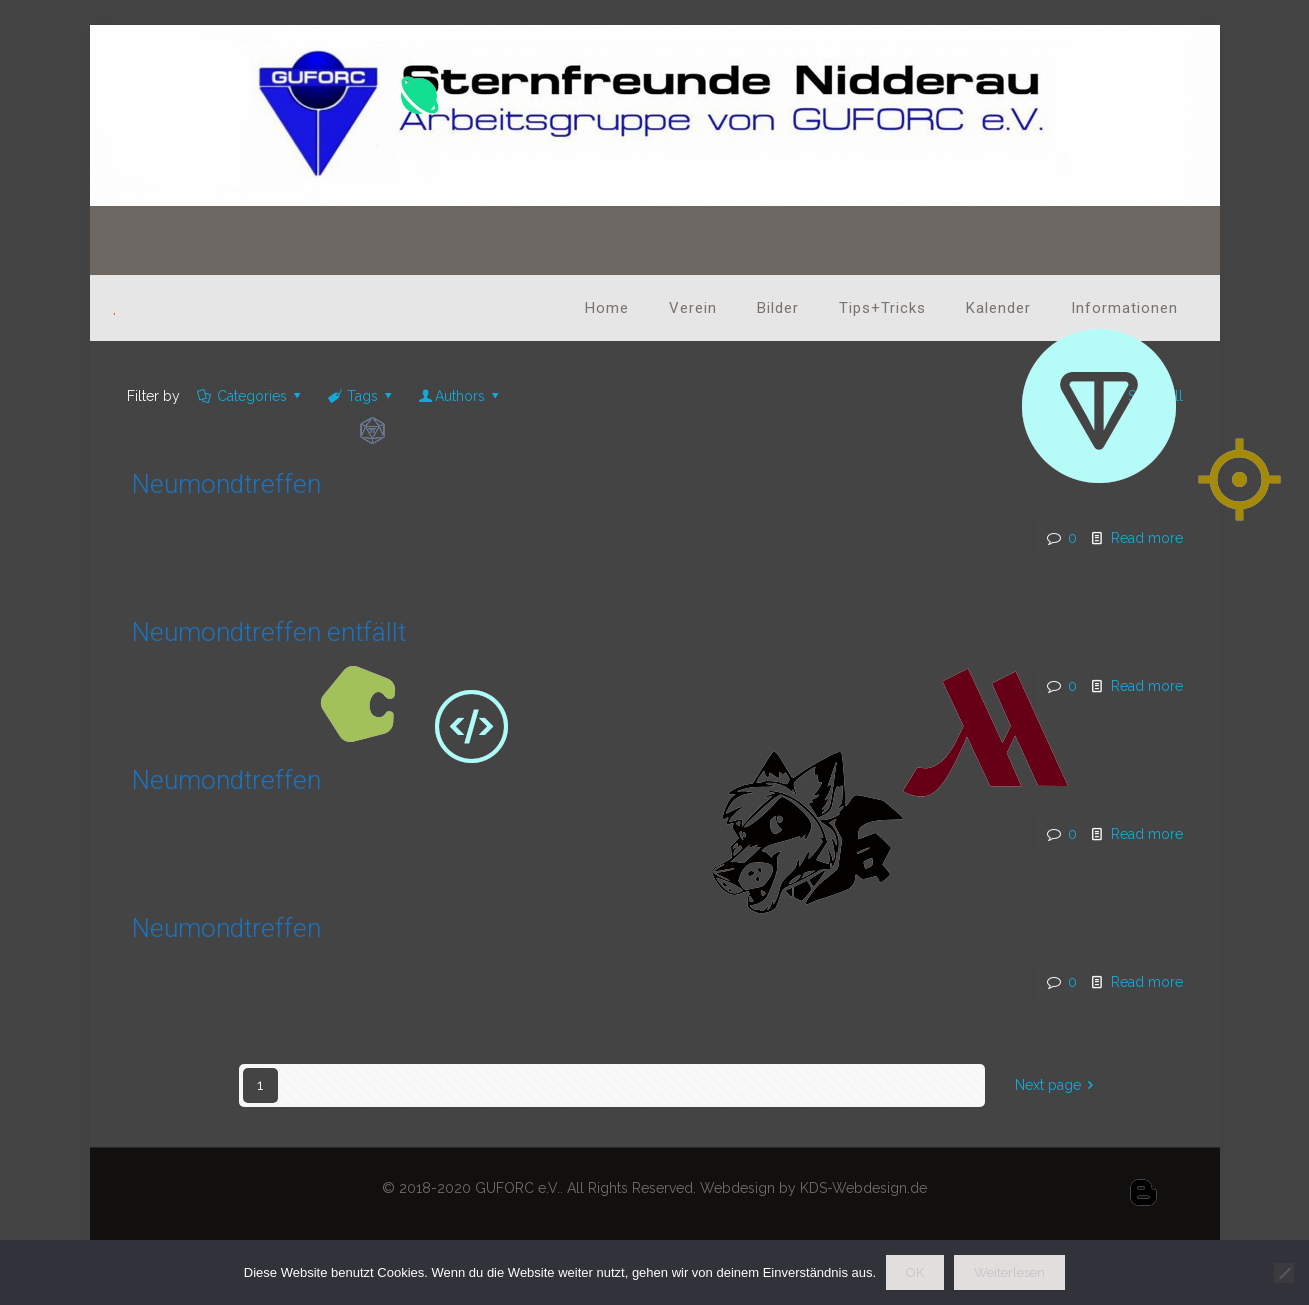 The image size is (1309, 1305). I want to click on codecrafters logo, so click(471, 726).